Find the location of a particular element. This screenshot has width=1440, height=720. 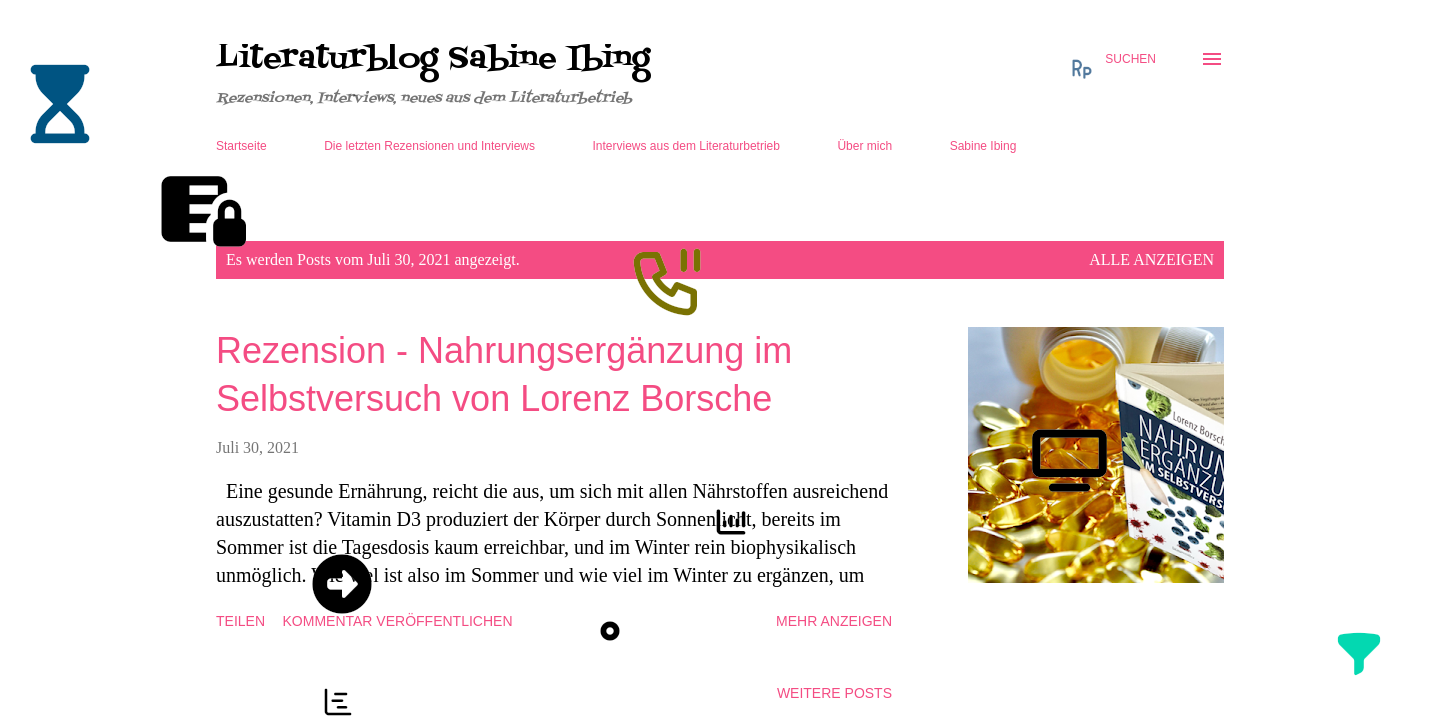

indicates a selected radio button option is located at coordinates (610, 631).